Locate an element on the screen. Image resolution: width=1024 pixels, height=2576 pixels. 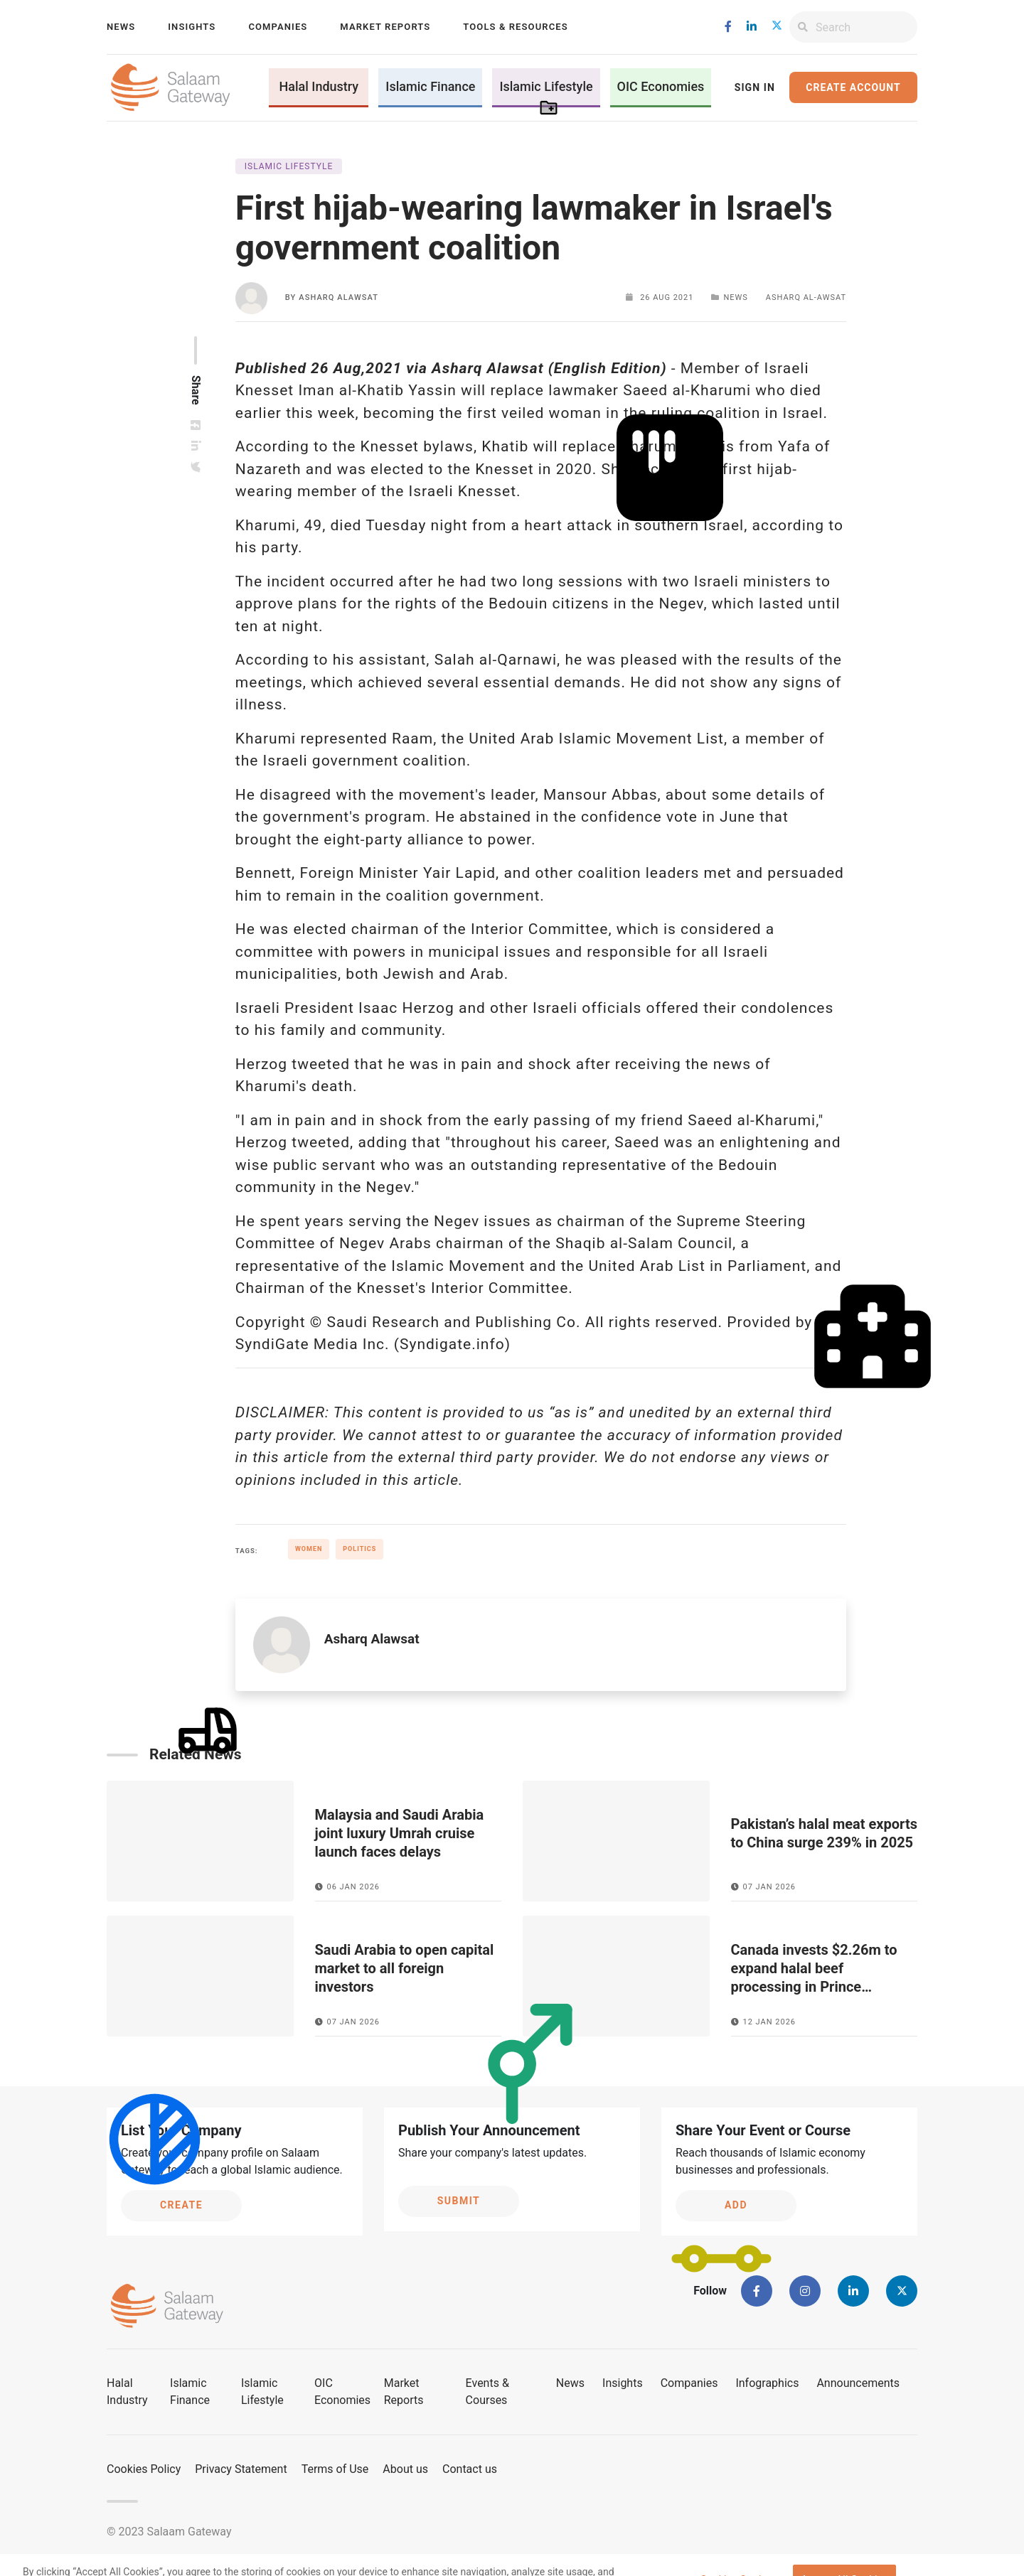
take the last right exit at the roundabout is located at coordinates (530, 2064).